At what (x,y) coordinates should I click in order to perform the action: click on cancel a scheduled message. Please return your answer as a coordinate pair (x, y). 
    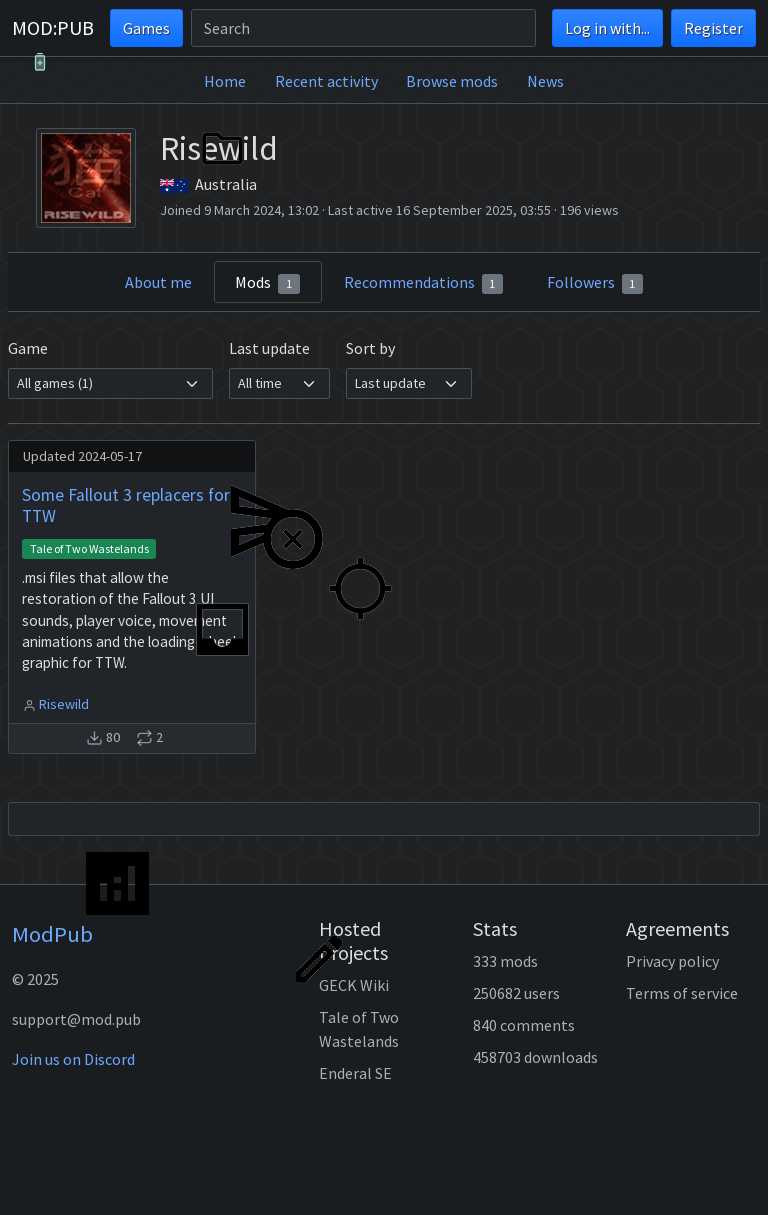
    Looking at the image, I should click on (275, 521).